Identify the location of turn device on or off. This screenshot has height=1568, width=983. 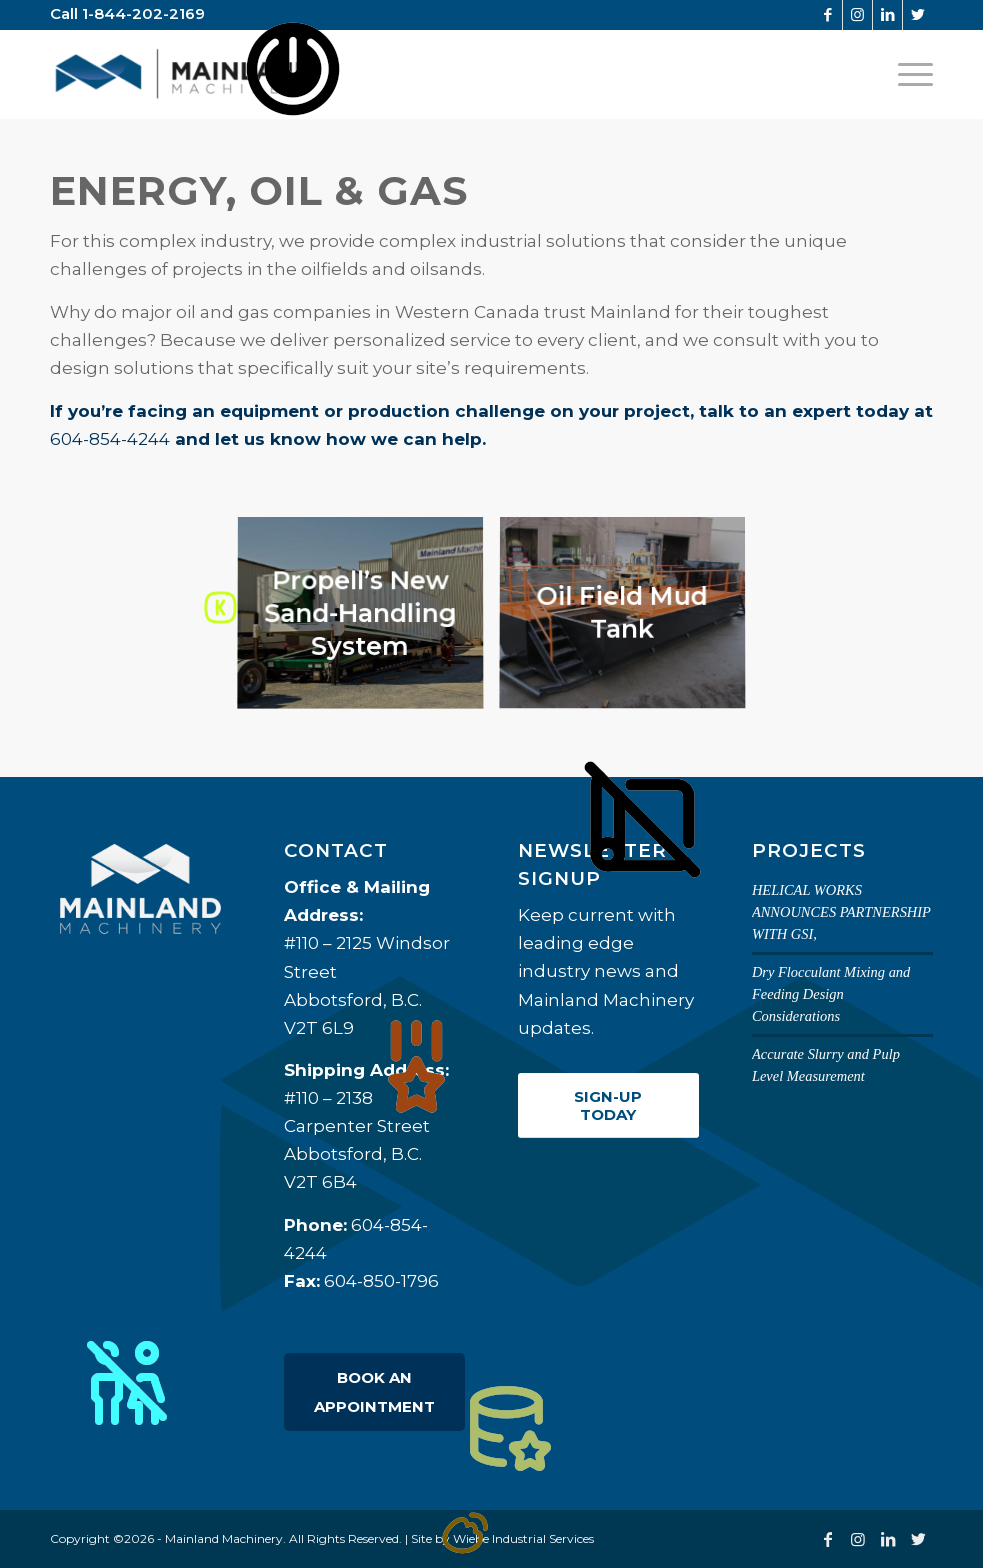
(293, 69).